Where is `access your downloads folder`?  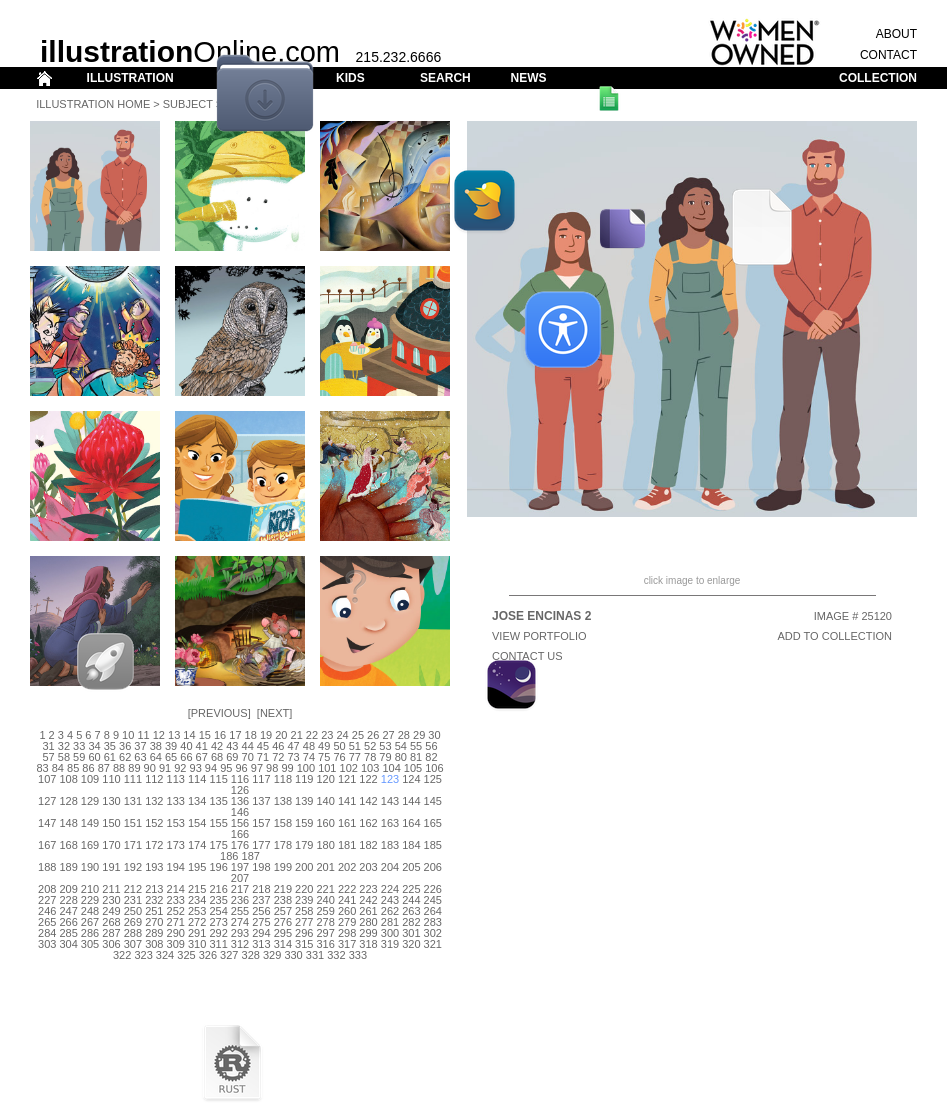 access your downloads folder is located at coordinates (265, 93).